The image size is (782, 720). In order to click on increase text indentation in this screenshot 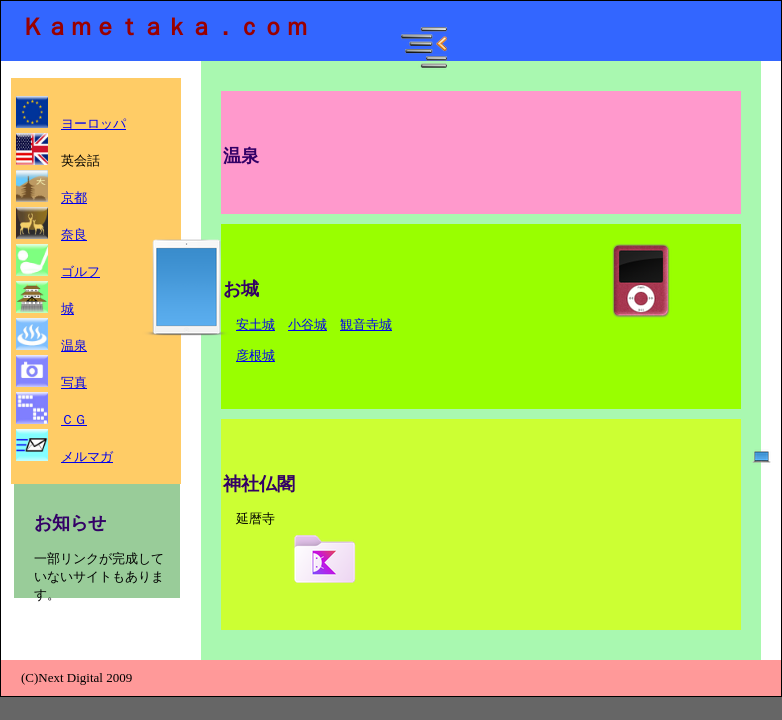, I will do `click(424, 49)`.